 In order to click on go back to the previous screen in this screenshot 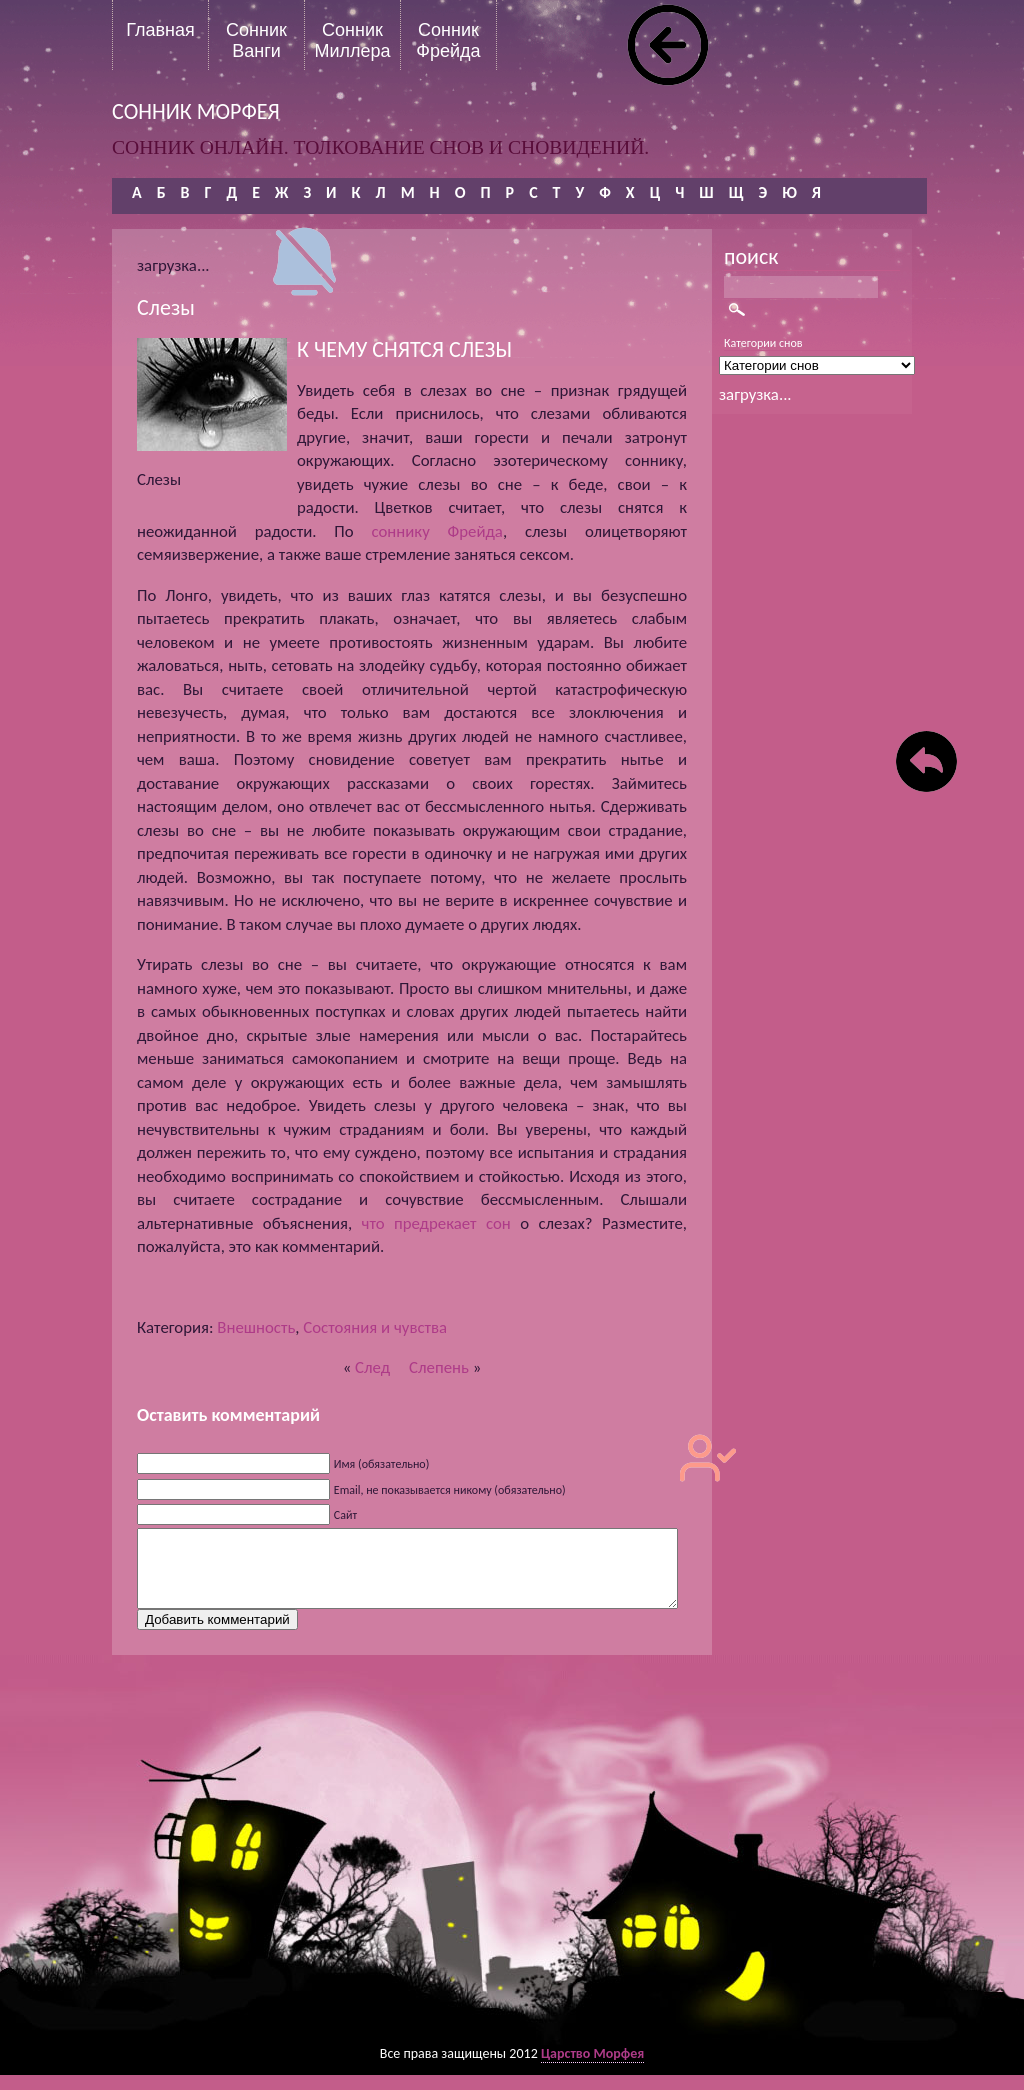, I will do `click(668, 45)`.